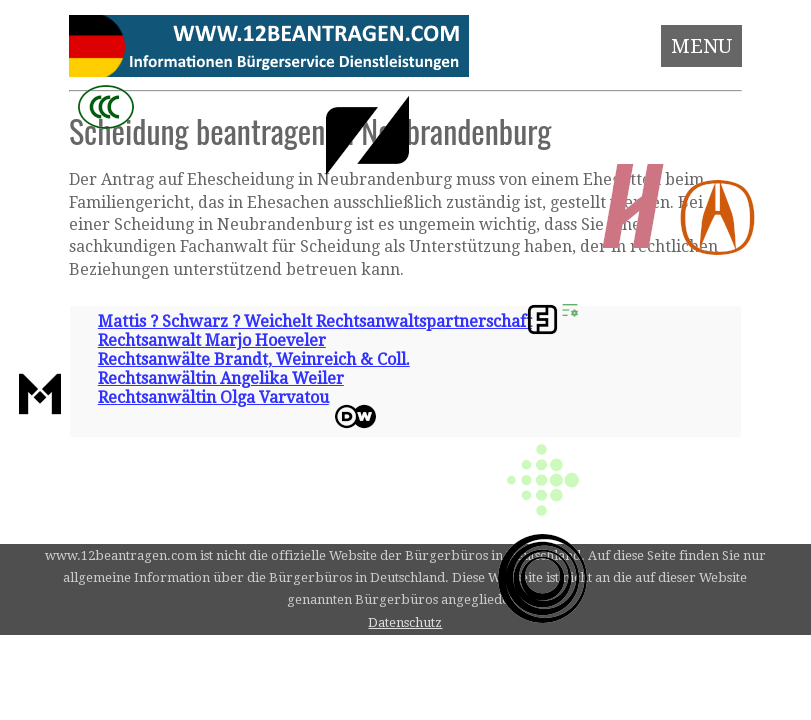 The width and height of the screenshot is (811, 720). Describe the element at coordinates (106, 107) in the screenshot. I see `china compulsory certificate (CCC) mark indicating product compliance` at that location.